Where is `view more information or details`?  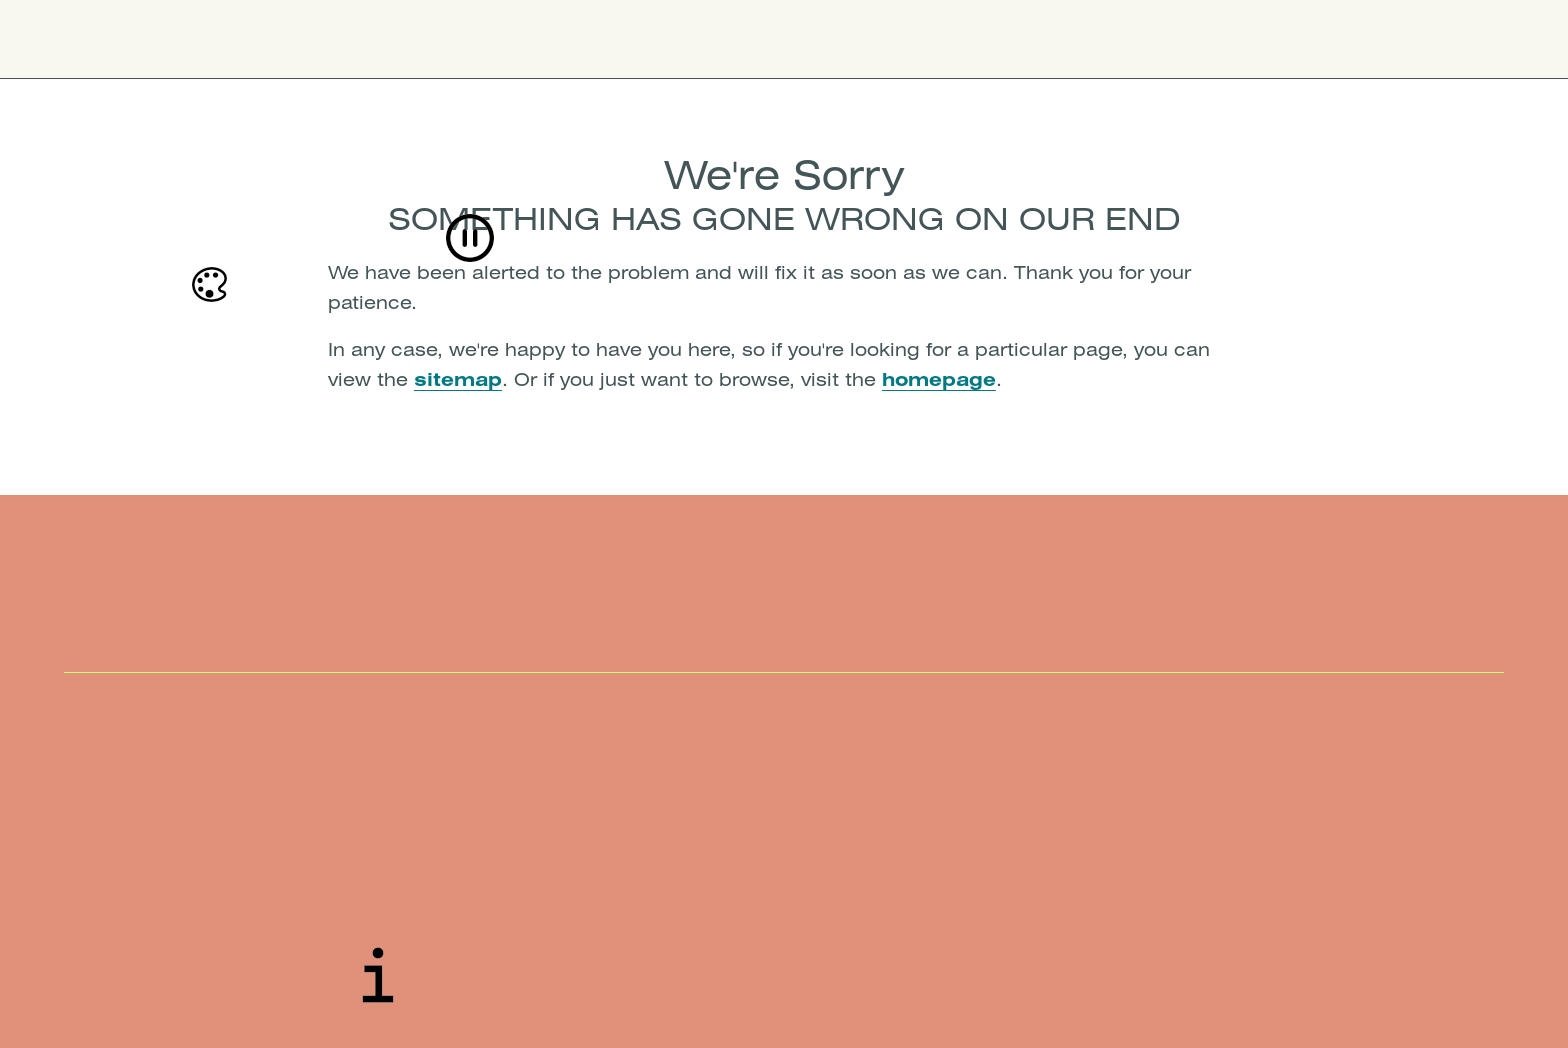 view more information or details is located at coordinates (378, 975).